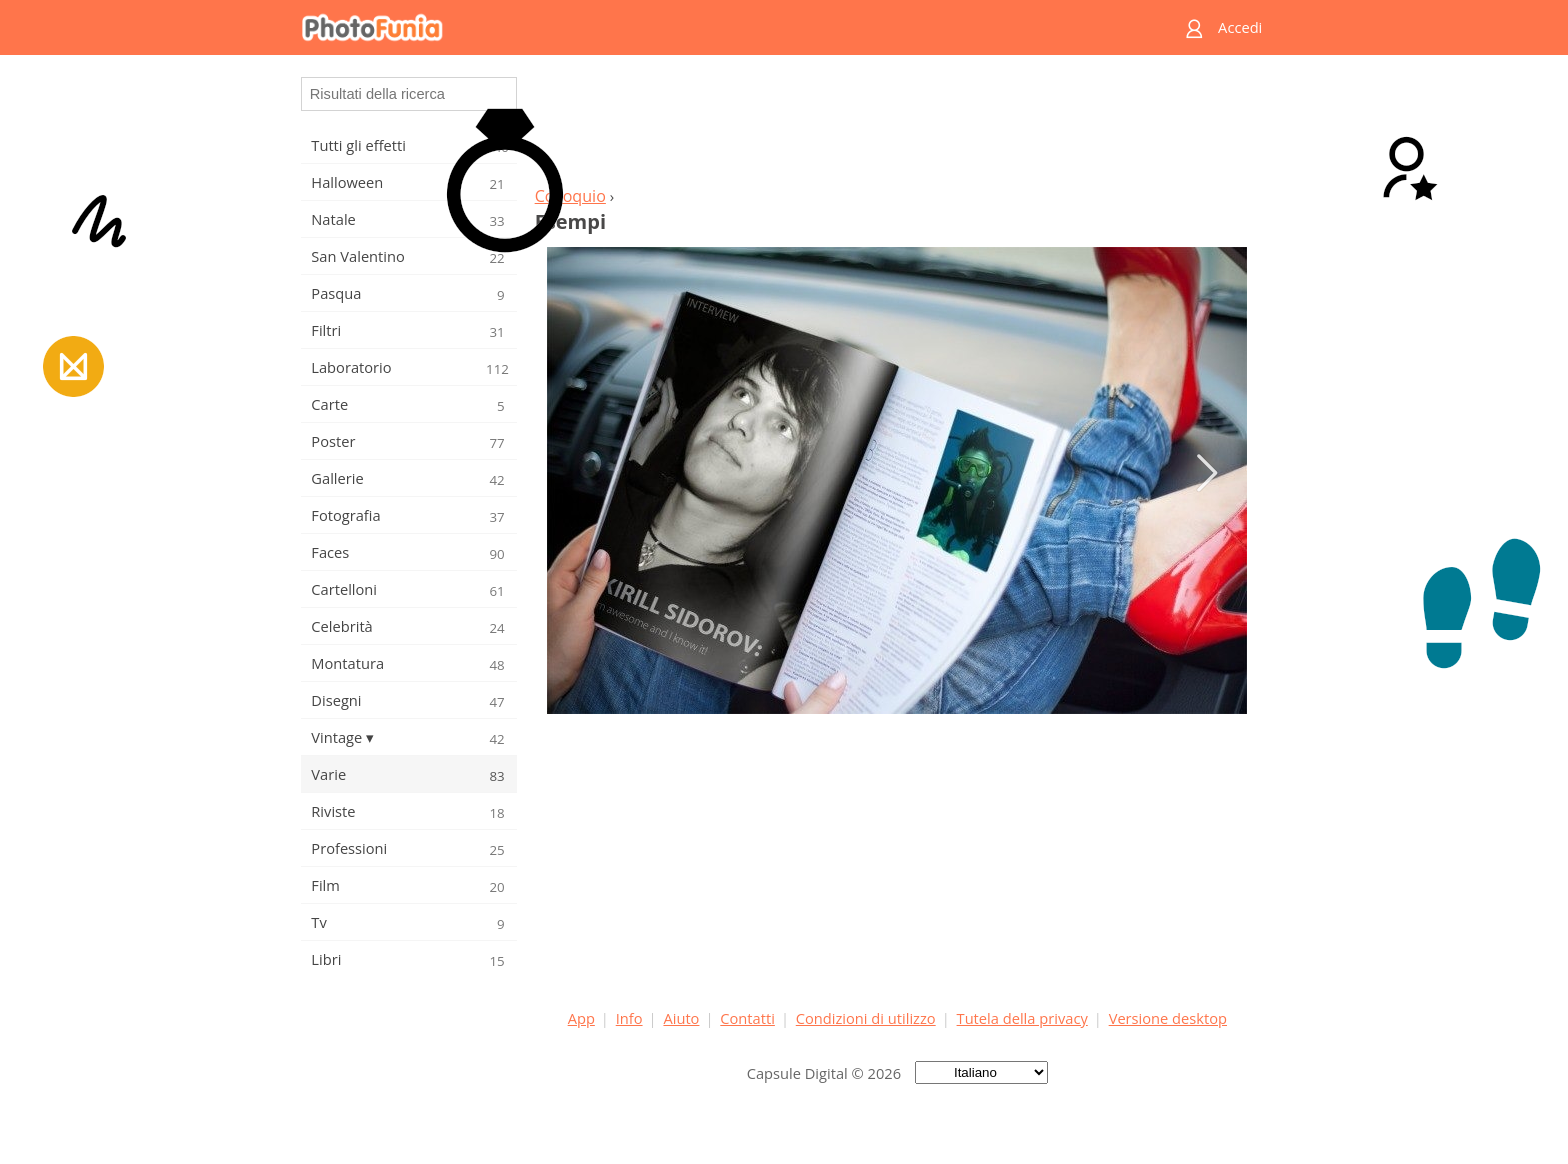 Image resolution: width=1568 pixels, height=1164 pixels. Describe the element at coordinates (1406, 168) in the screenshot. I see `view featured or starred user profile` at that location.